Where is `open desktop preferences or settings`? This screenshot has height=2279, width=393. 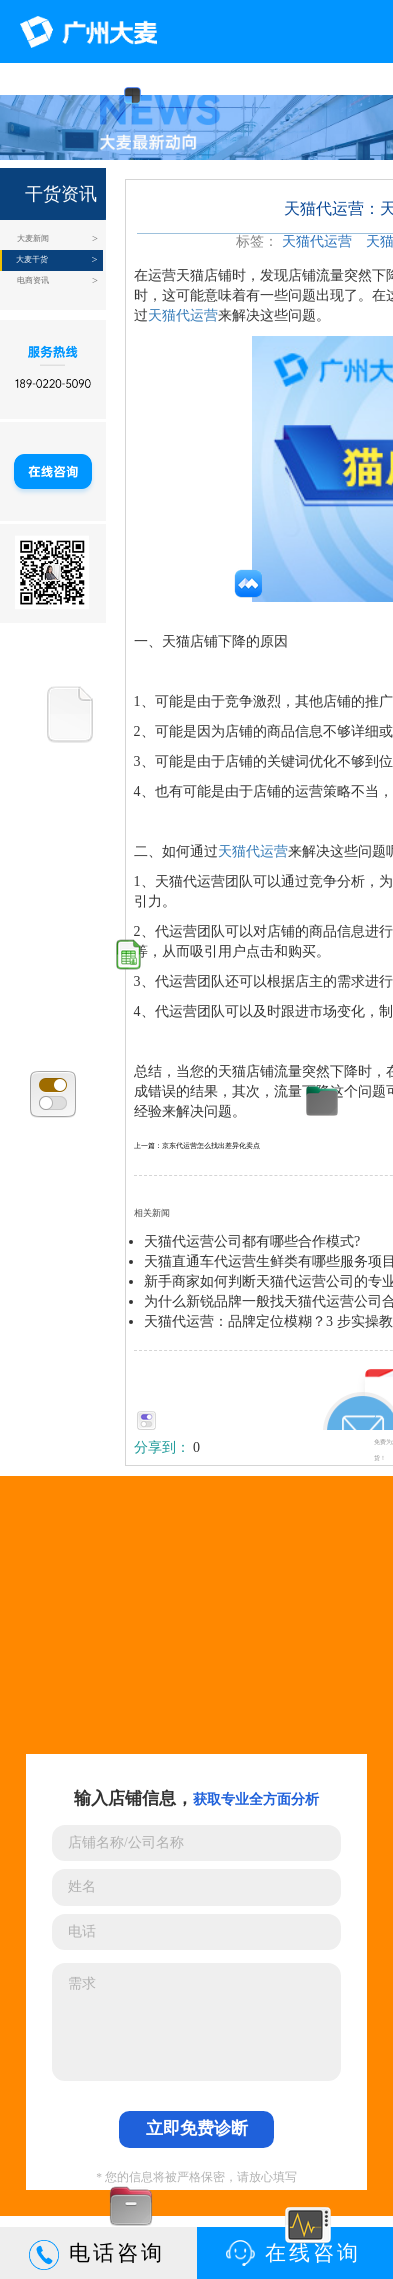
open desktop preferences or settings is located at coordinates (53, 1094).